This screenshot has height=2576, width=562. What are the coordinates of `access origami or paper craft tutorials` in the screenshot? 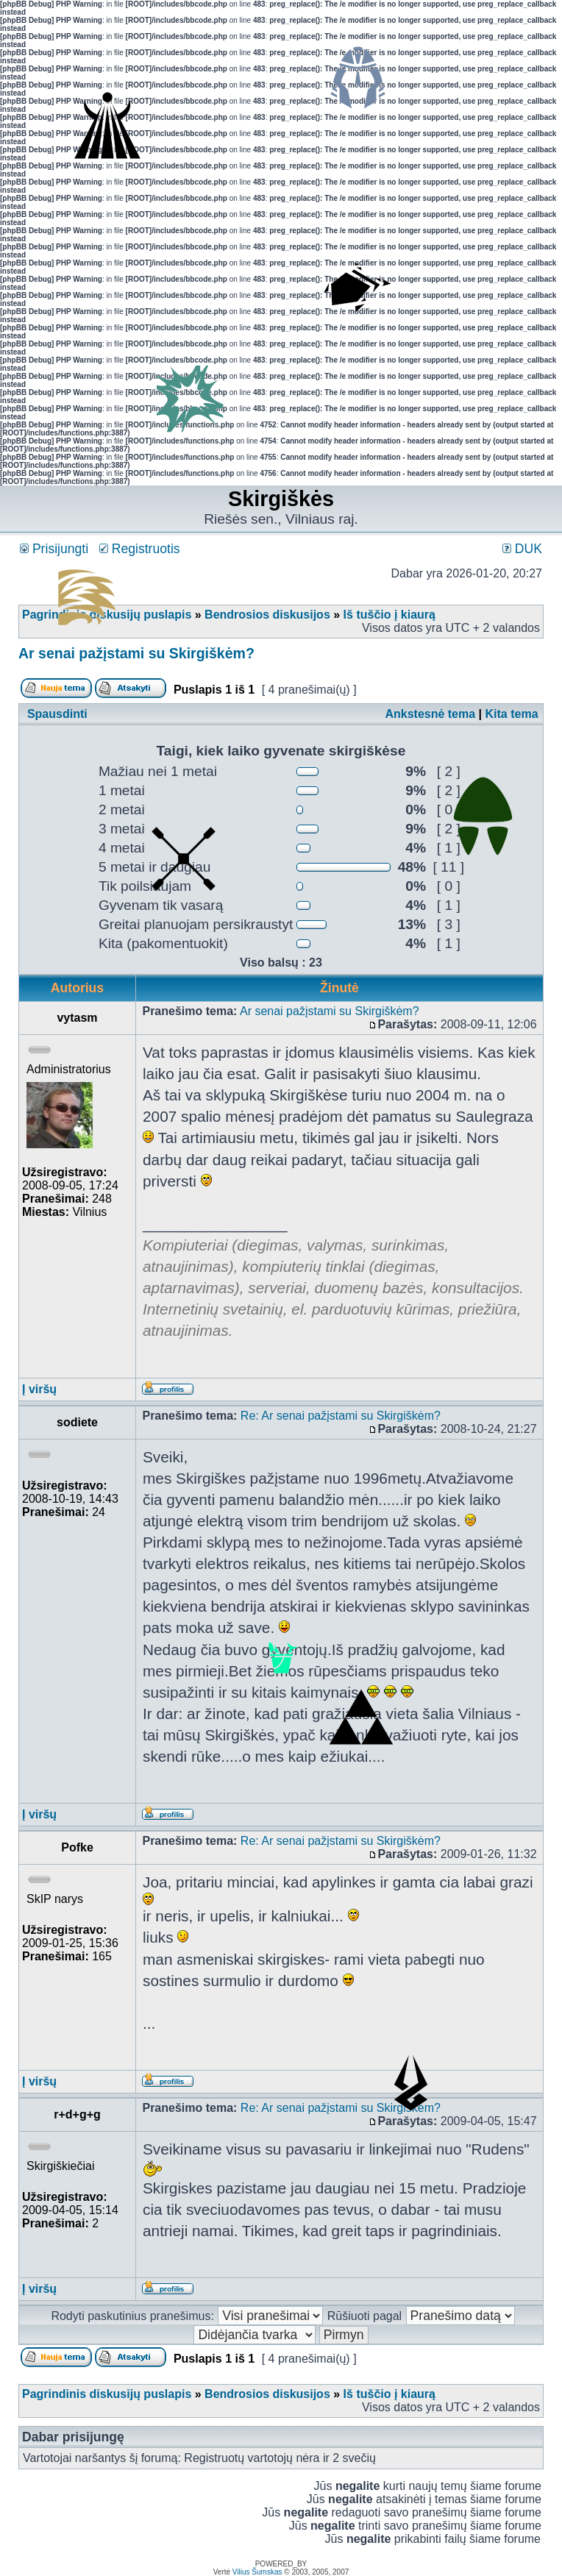 It's located at (357, 288).